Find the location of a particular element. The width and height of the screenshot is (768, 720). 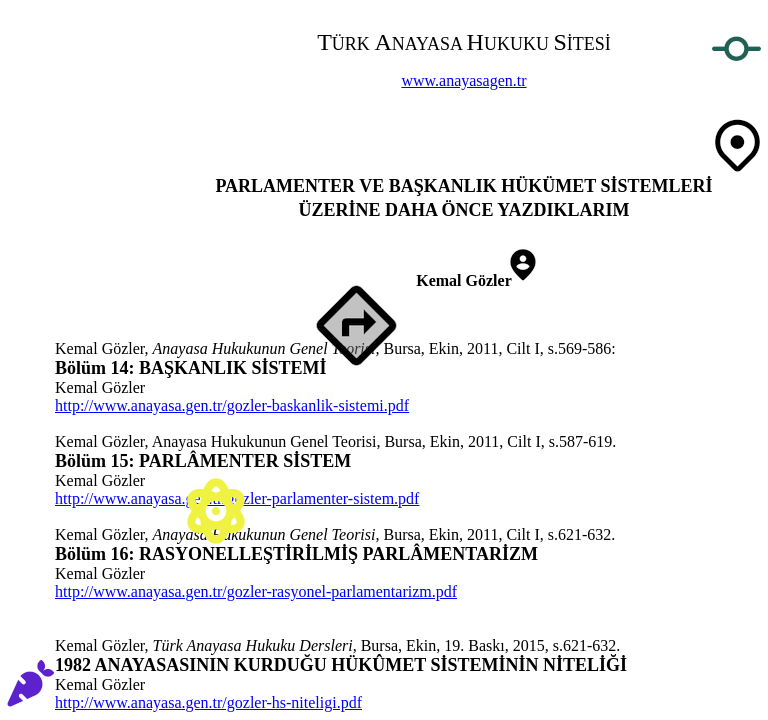

view commit history is located at coordinates (736, 49).